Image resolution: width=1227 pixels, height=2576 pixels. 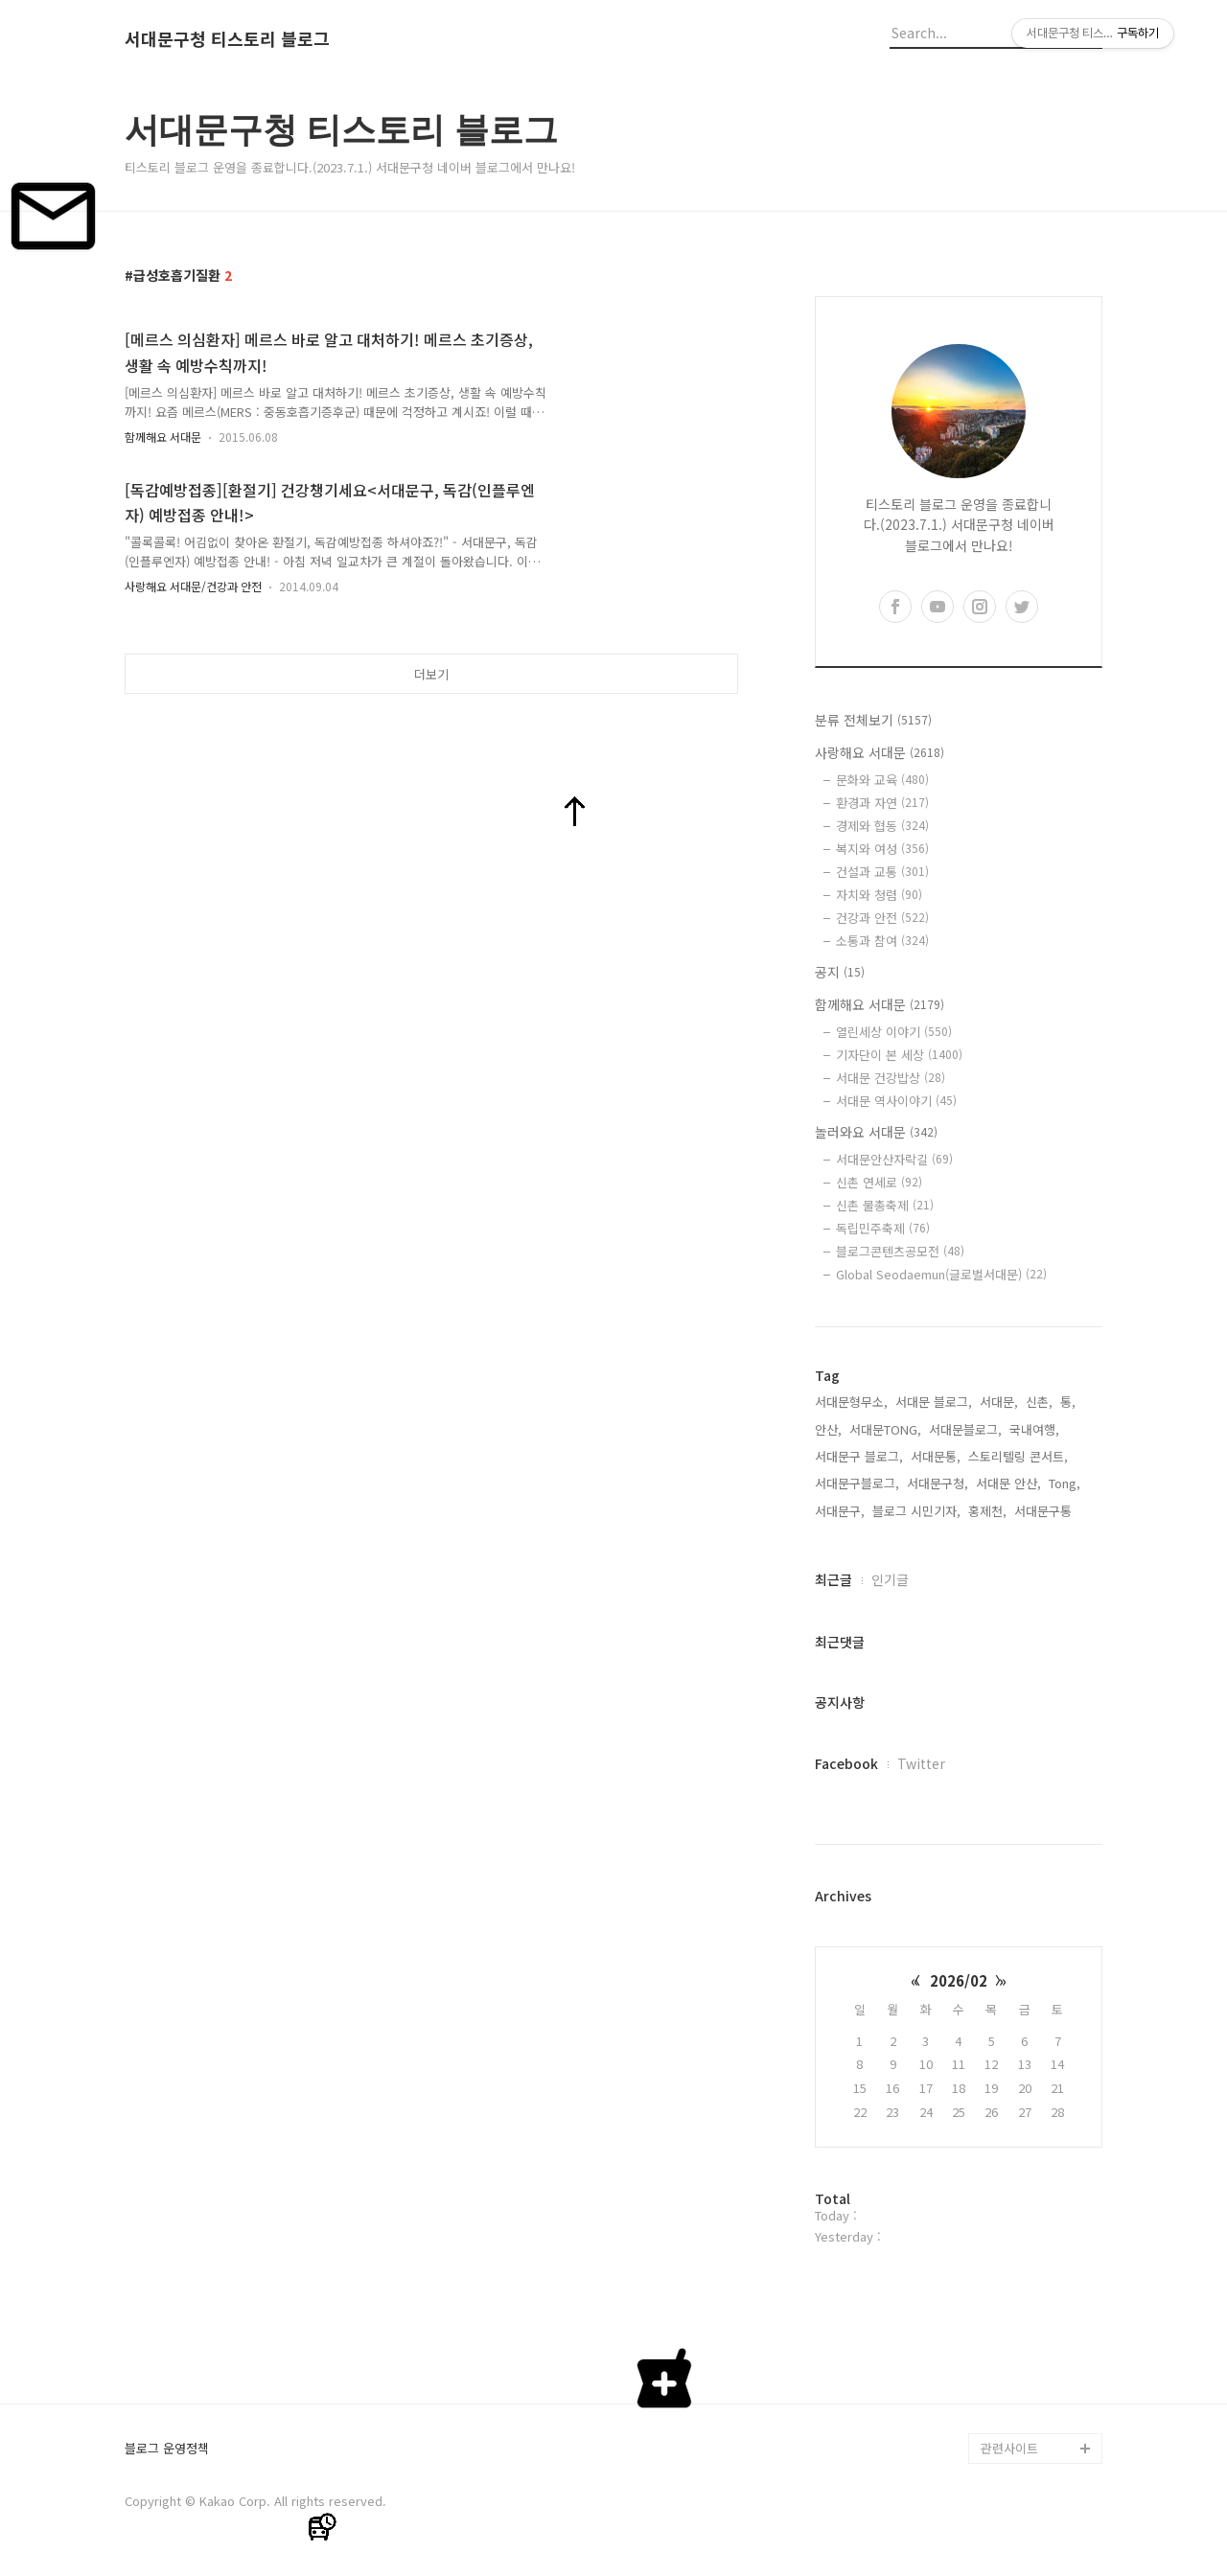 What do you see at coordinates (574, 811) in the screenshot?
I see `indicates north direction on a map or compass` at bounding box center [574, 811].